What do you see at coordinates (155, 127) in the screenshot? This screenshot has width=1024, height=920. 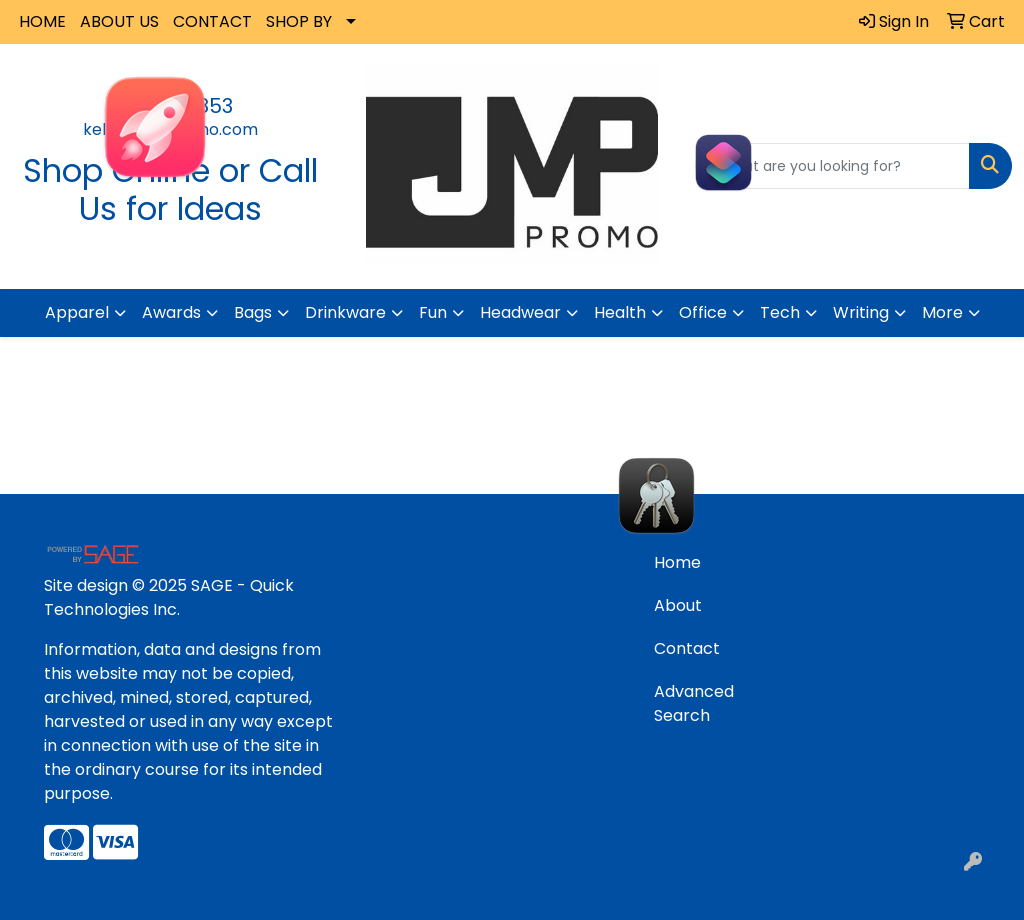 I see `launch the games app` at bounding box center [155, 127].